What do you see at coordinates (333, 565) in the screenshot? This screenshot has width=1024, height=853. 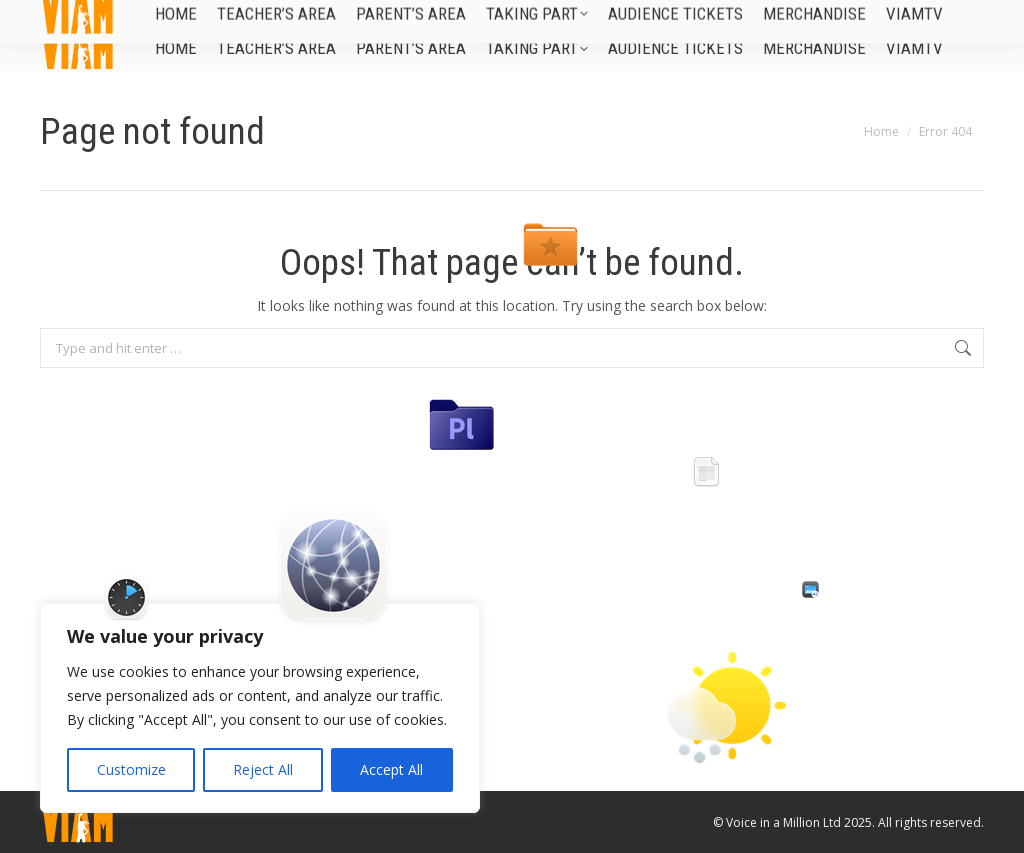 I see `access network file system or shared storage` at bounding box center [333, 565].